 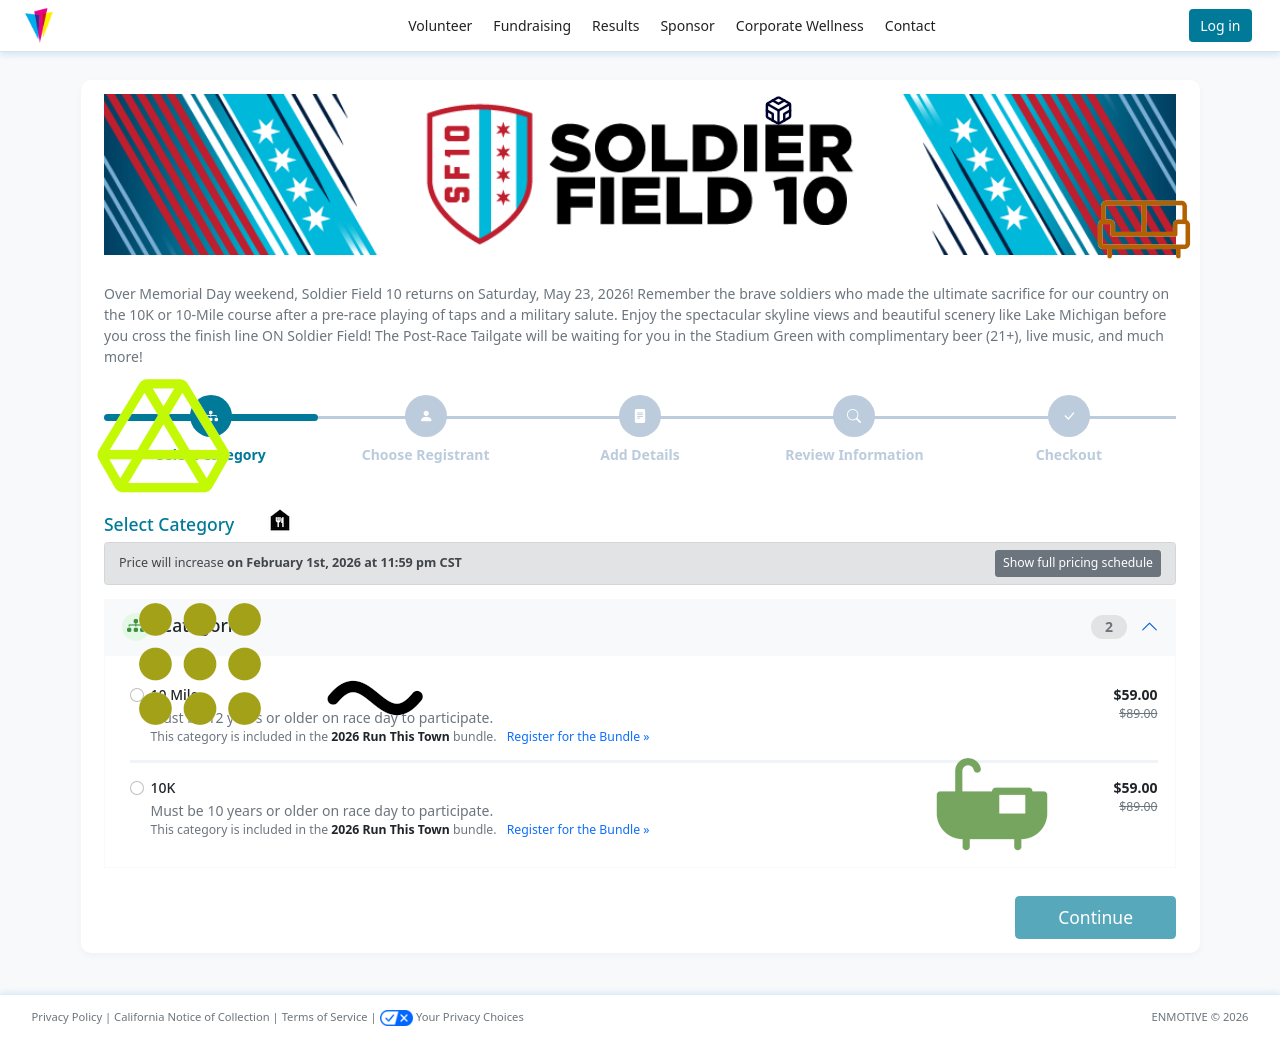 What do you see at coordinates (375, 698) in the screenshot?
I see `indicates approximate or similar value` at bounding box center [375, 698].